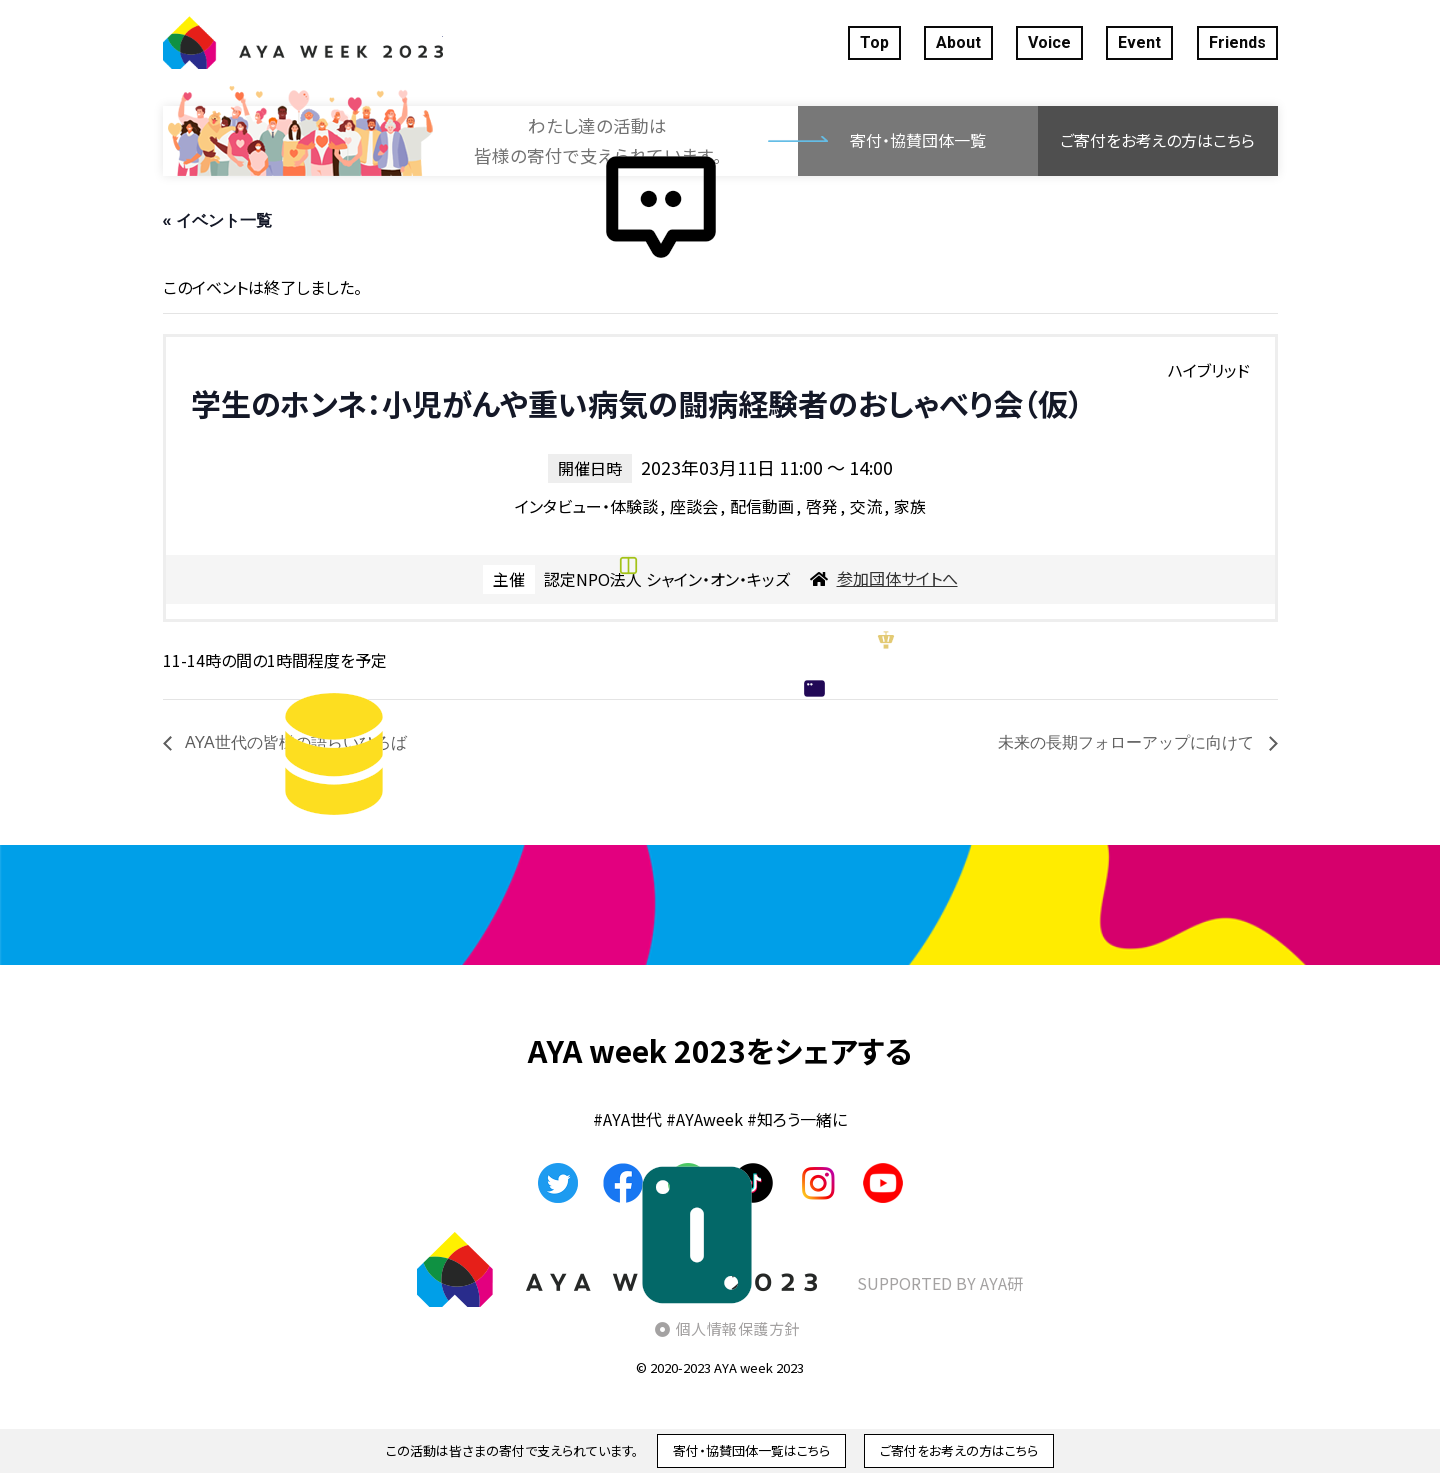 The height and width of the screenshot is (1473, 1440). Describe the element at coordinates (661, 203) in the screenshot. I see `open chat or messaging` at that location.